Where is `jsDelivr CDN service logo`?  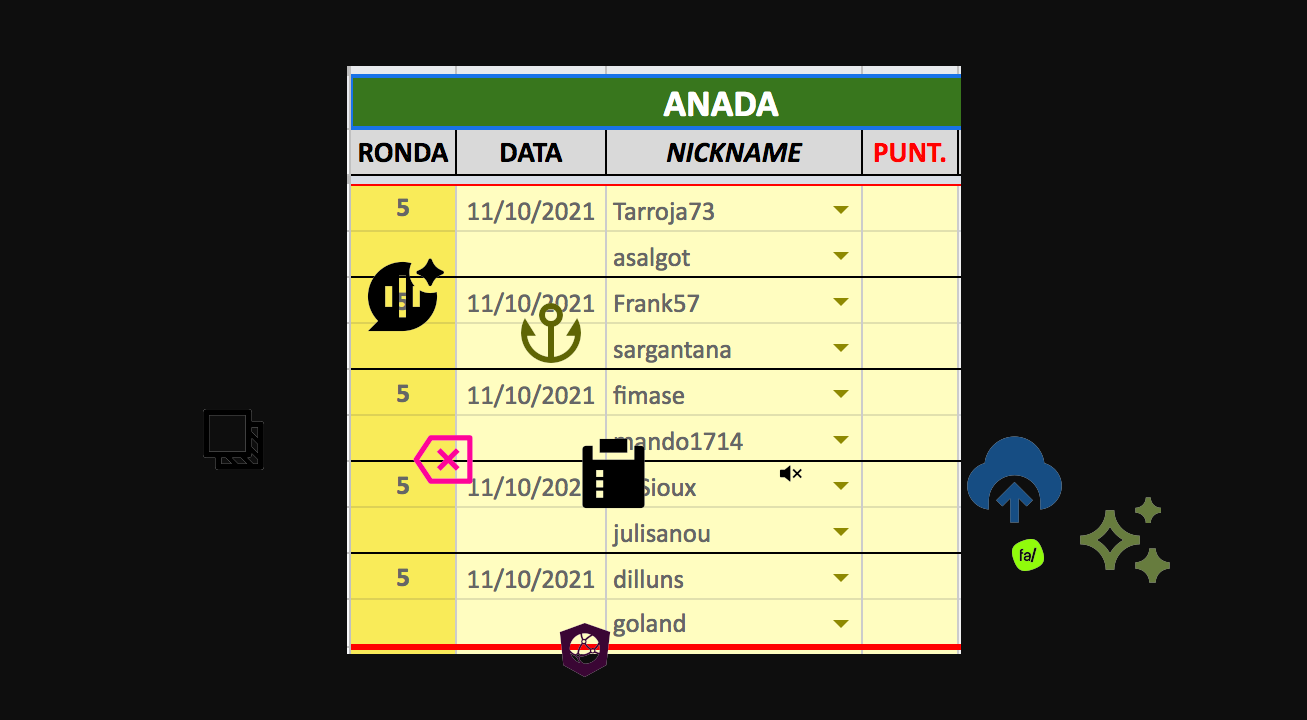
jsDelivr CDN service logo is located at coordinates (585, 650).